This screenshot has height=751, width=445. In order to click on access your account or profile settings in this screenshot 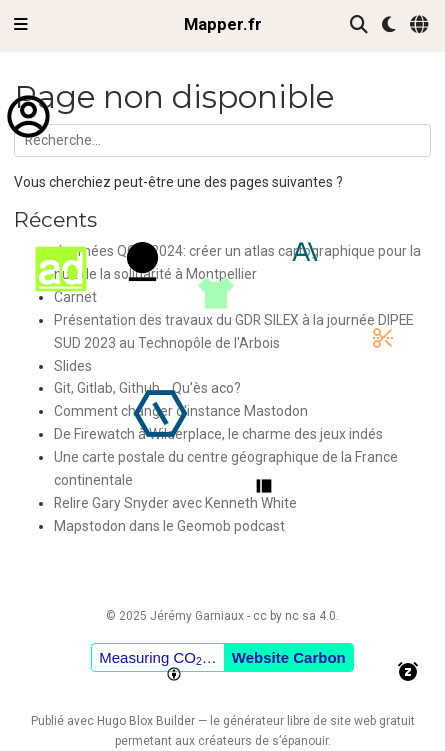, I will do `click(28, 116)`.